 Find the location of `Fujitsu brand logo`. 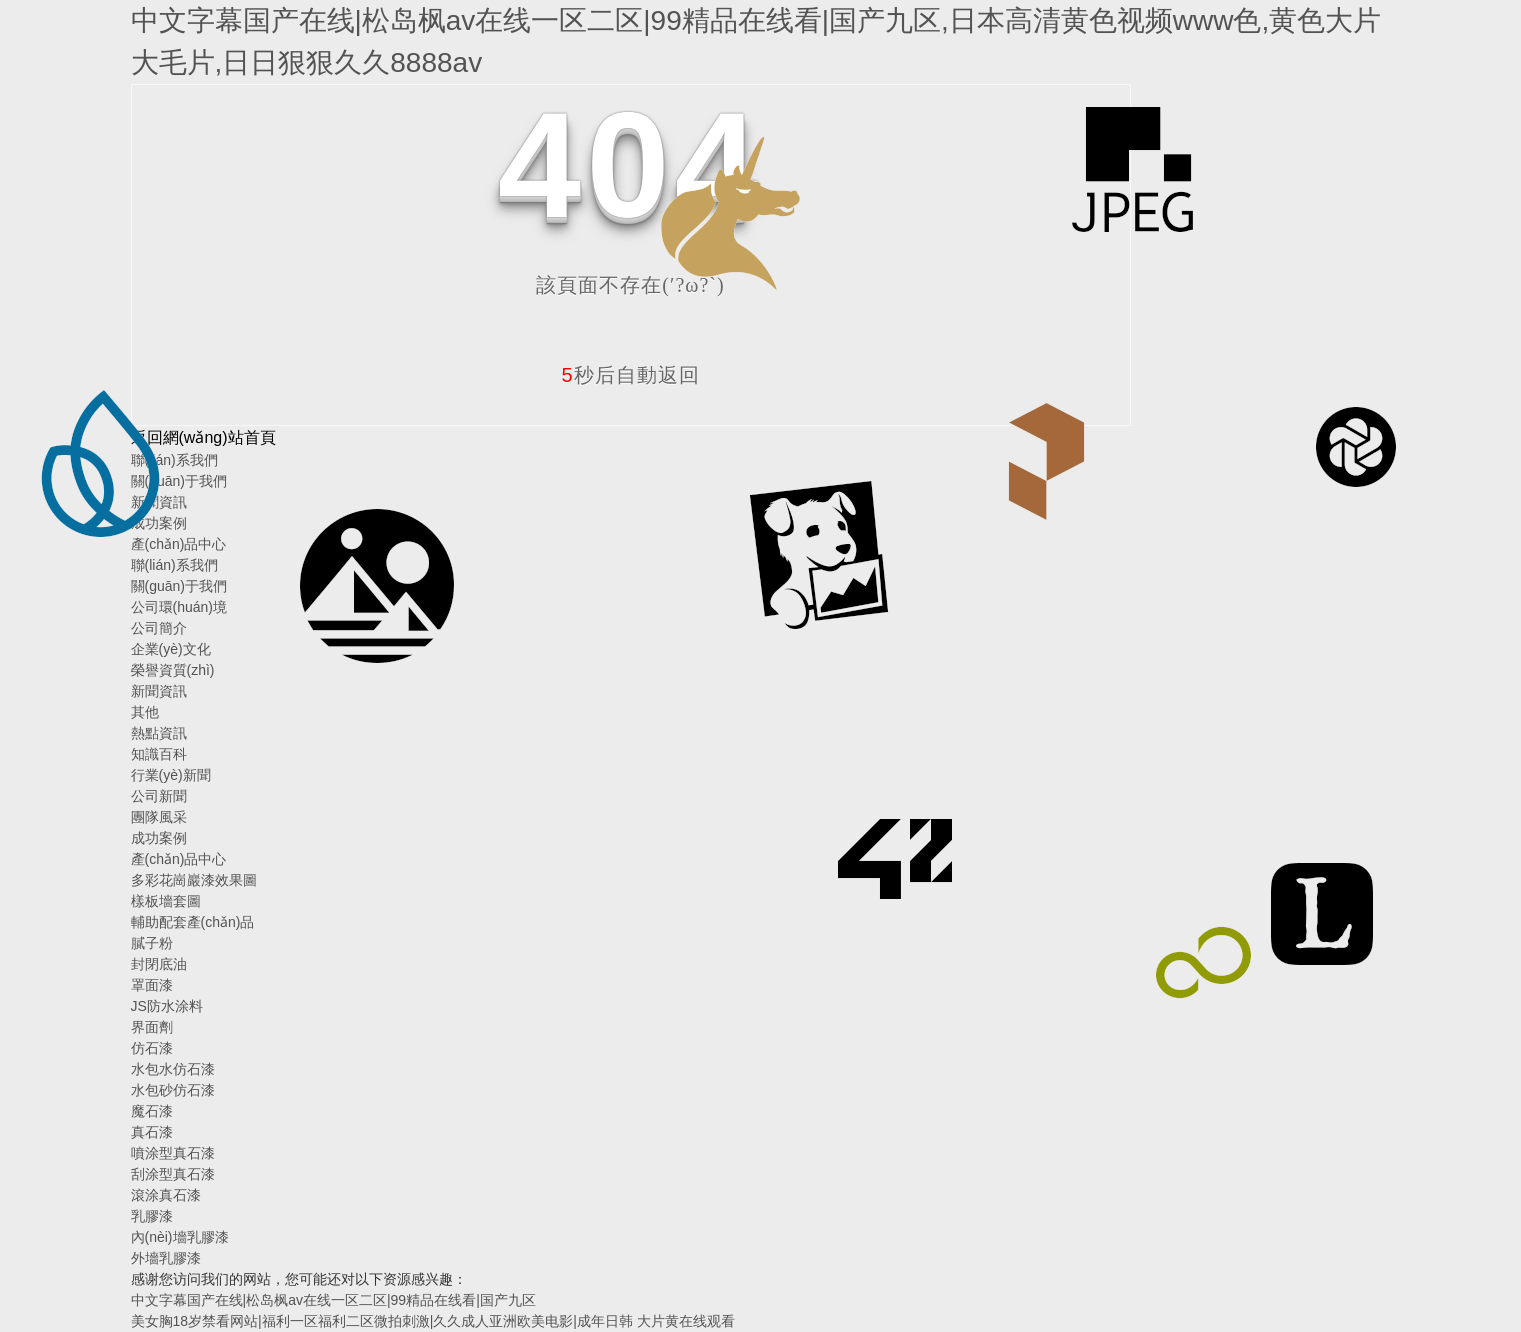

Fujitsu brand logo is located at coordinates (1203, 962).